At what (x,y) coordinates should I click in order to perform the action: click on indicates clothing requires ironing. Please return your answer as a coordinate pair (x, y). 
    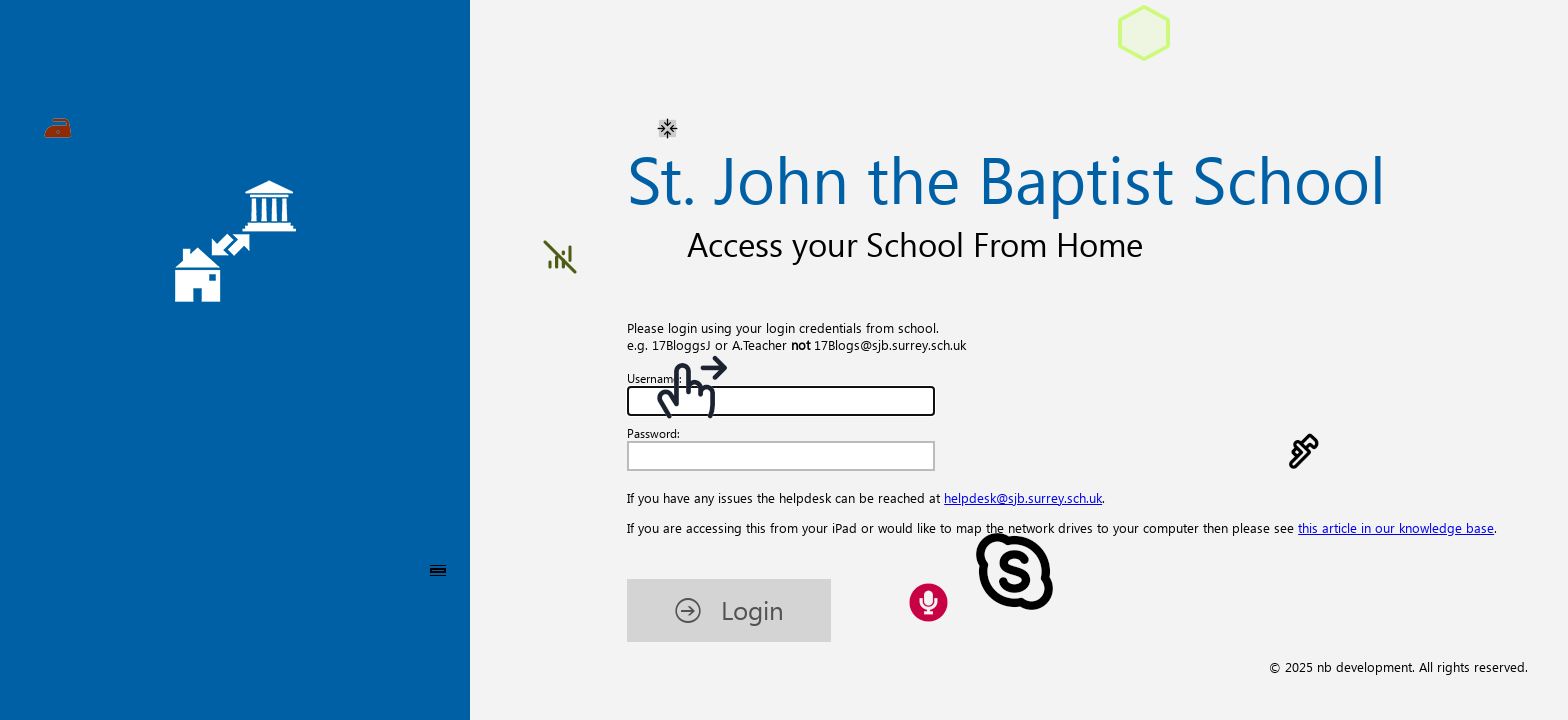
    Looking at the image, I should click on (58, 128).